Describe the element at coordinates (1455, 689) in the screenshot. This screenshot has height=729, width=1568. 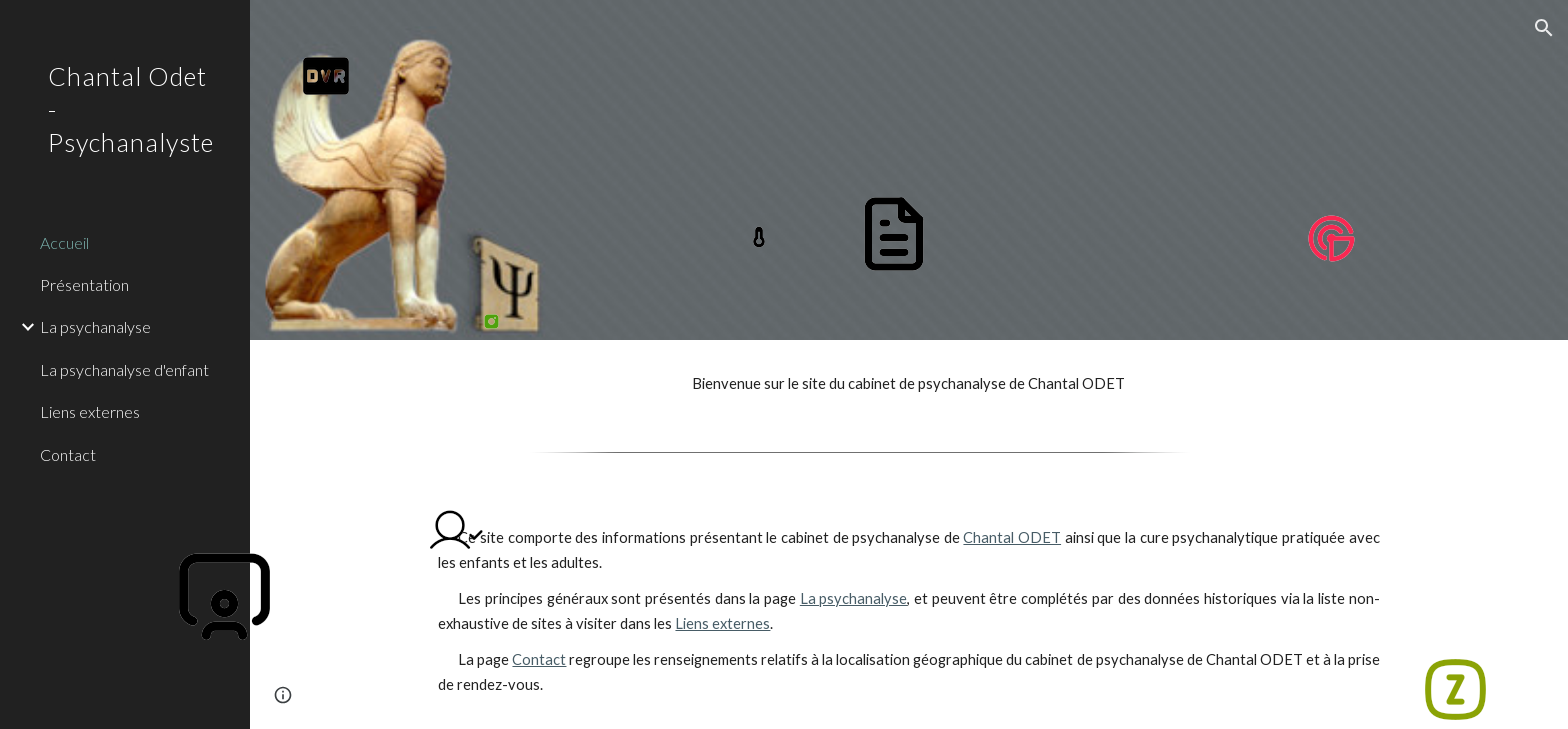
I see `alphabetical sorting option (Z)` at that location.